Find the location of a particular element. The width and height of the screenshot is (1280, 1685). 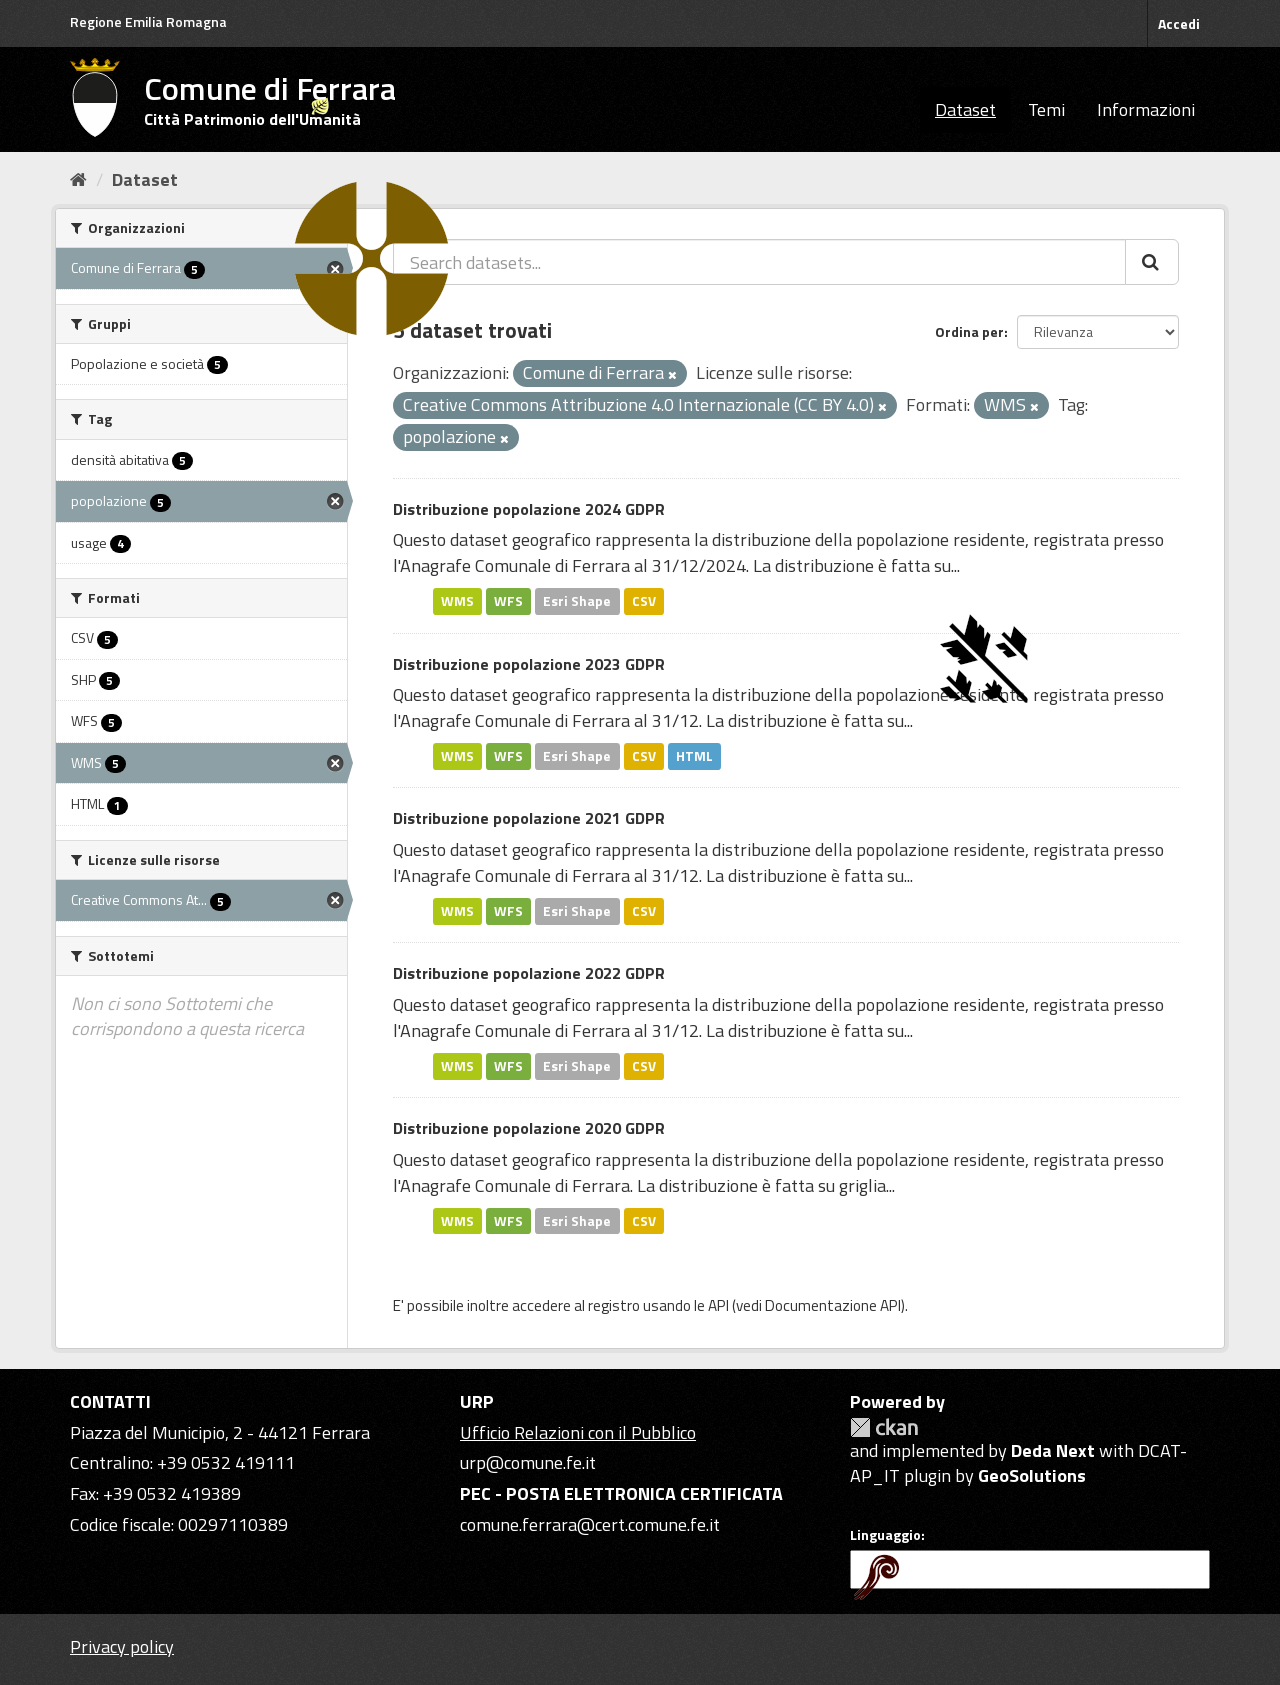

select wizard or mage character class is located at coordinates (877, 1577).